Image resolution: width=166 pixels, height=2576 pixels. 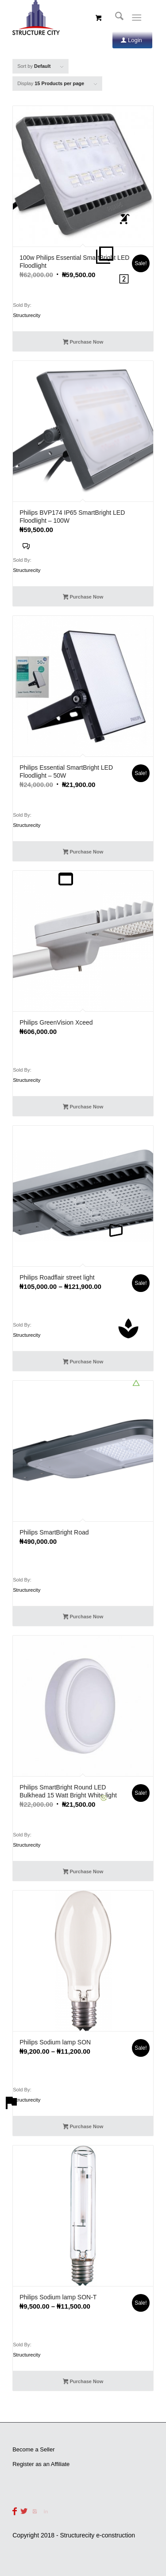 What do you see at coordinates (124, 279) in the screenshot?
I see `select option number two` at bounding box center [124, 279].